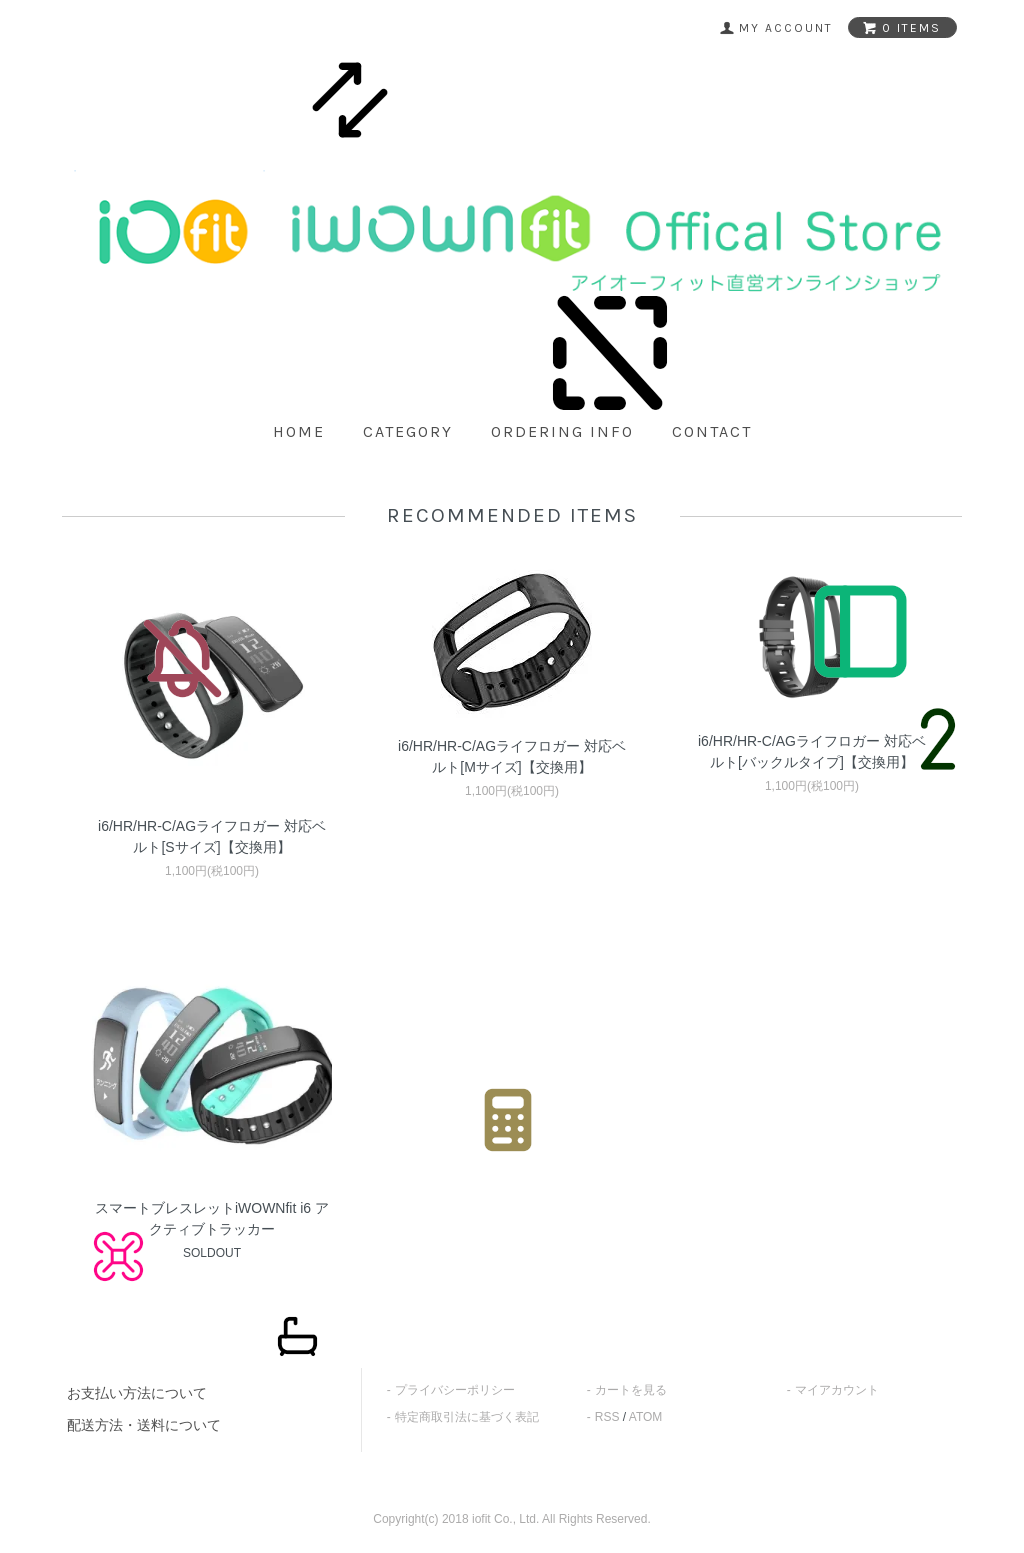  What do you see at coordinates (938, 739) in the screenshot?
I see `indicates step 2 in a multi-step process` at bounding box center [938, 739].